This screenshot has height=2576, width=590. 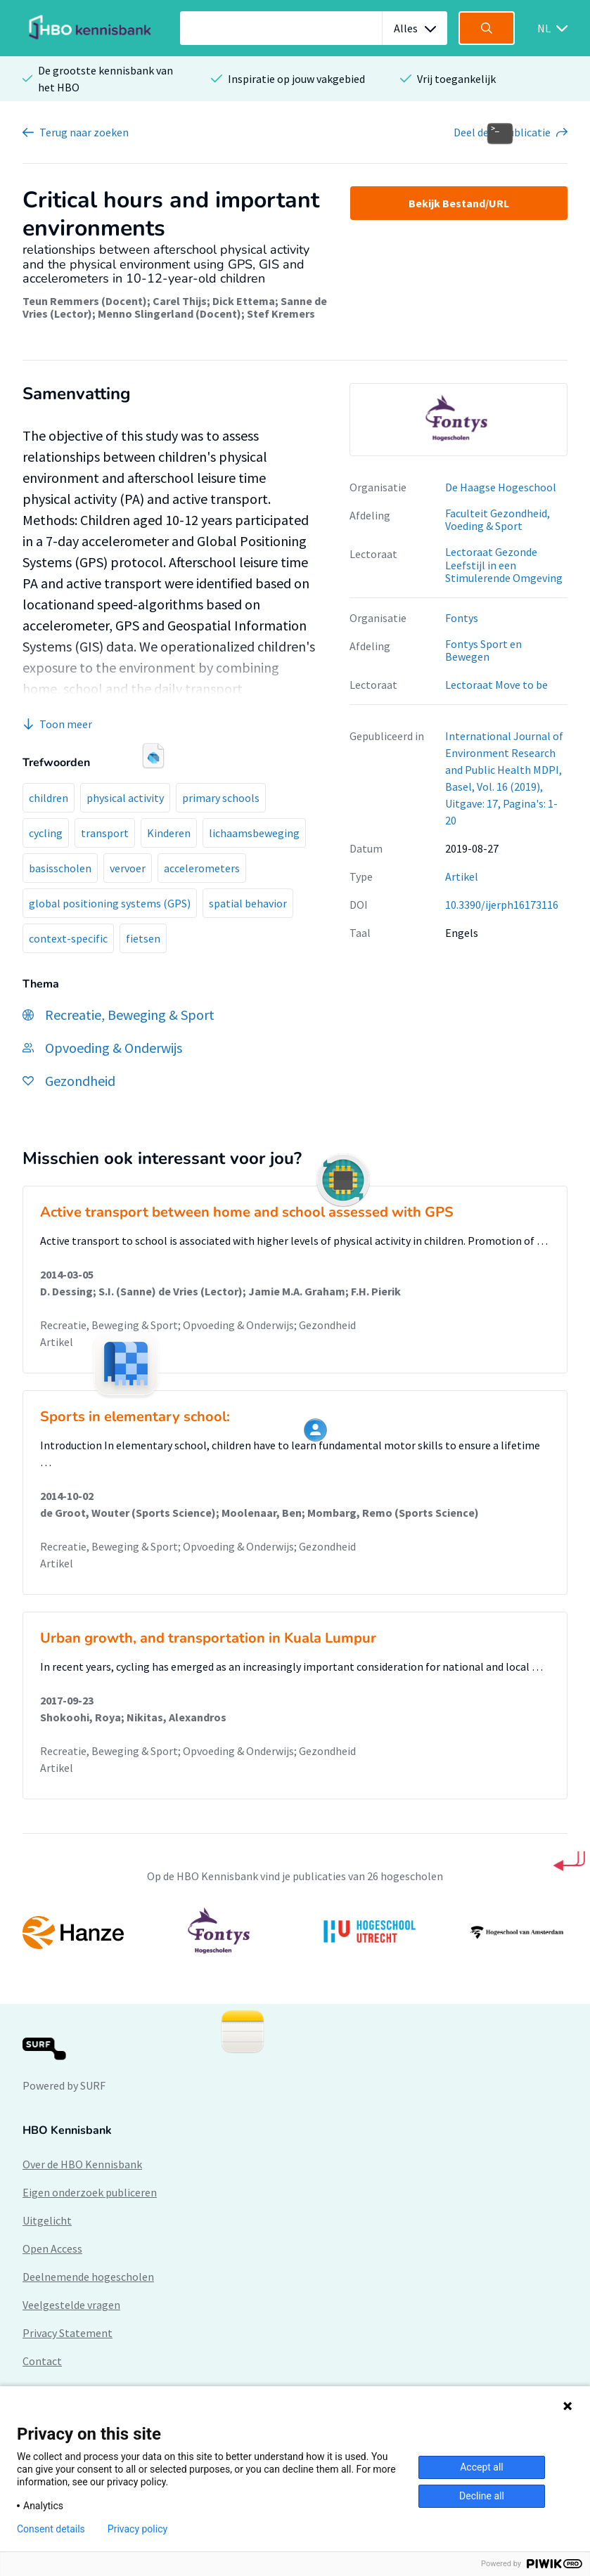 I want to click on open Blanket ambient sound app, so click(x=126, y=1364).